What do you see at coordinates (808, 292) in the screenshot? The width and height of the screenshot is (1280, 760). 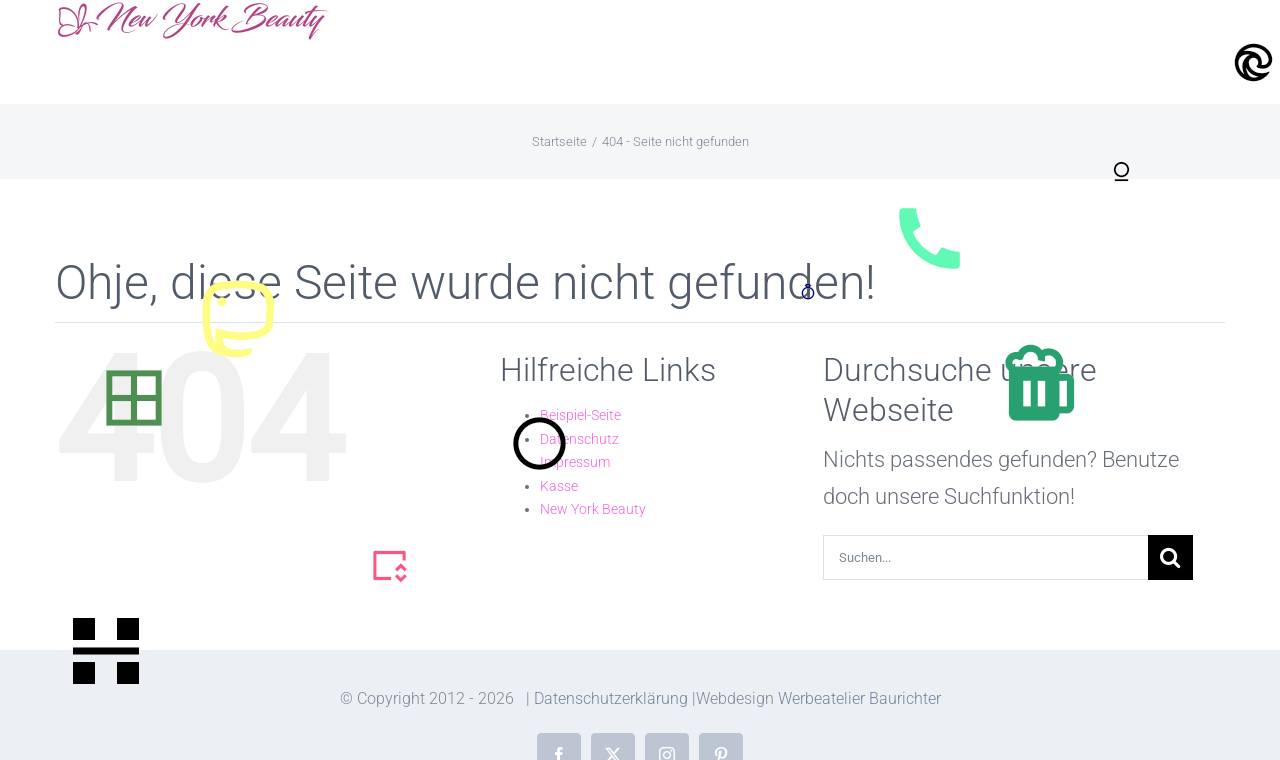 I see `access jewelry or luxury shopping category` at bounding box center [808, 292].